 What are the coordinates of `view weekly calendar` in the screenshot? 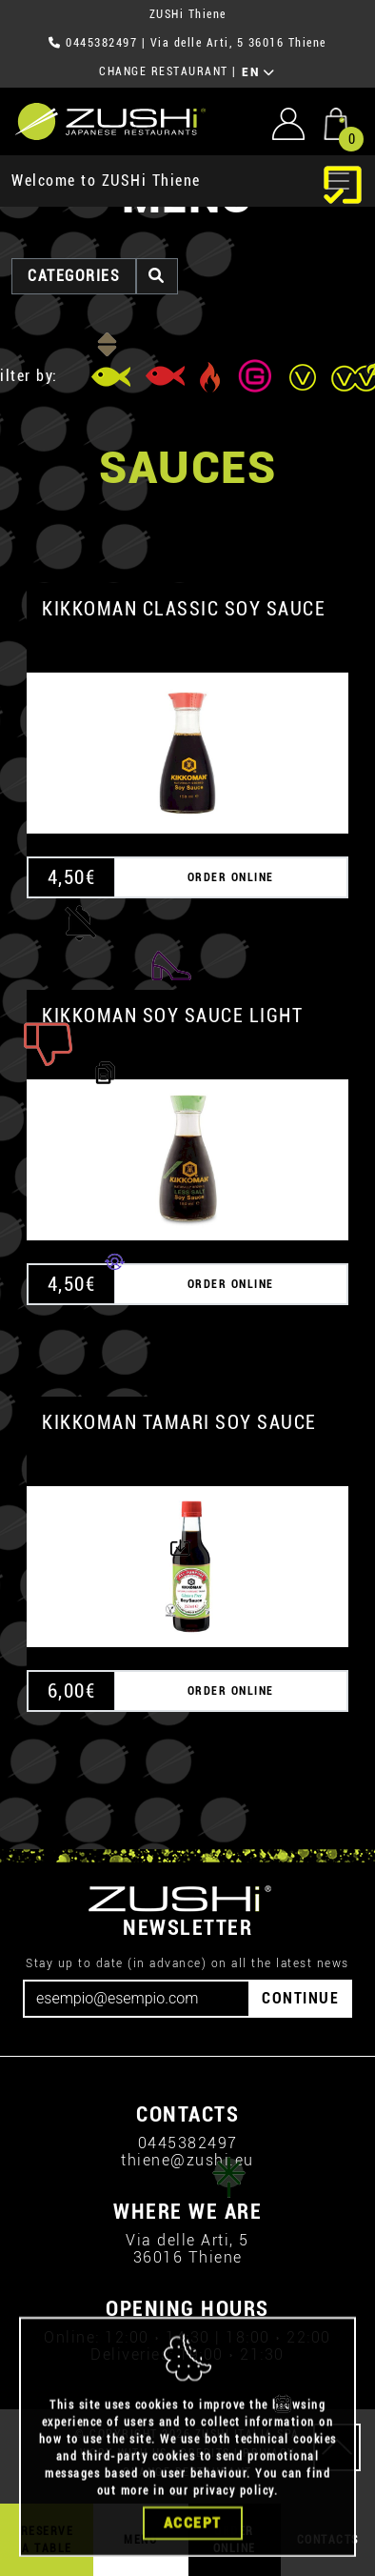 It's located at (283, 2404).